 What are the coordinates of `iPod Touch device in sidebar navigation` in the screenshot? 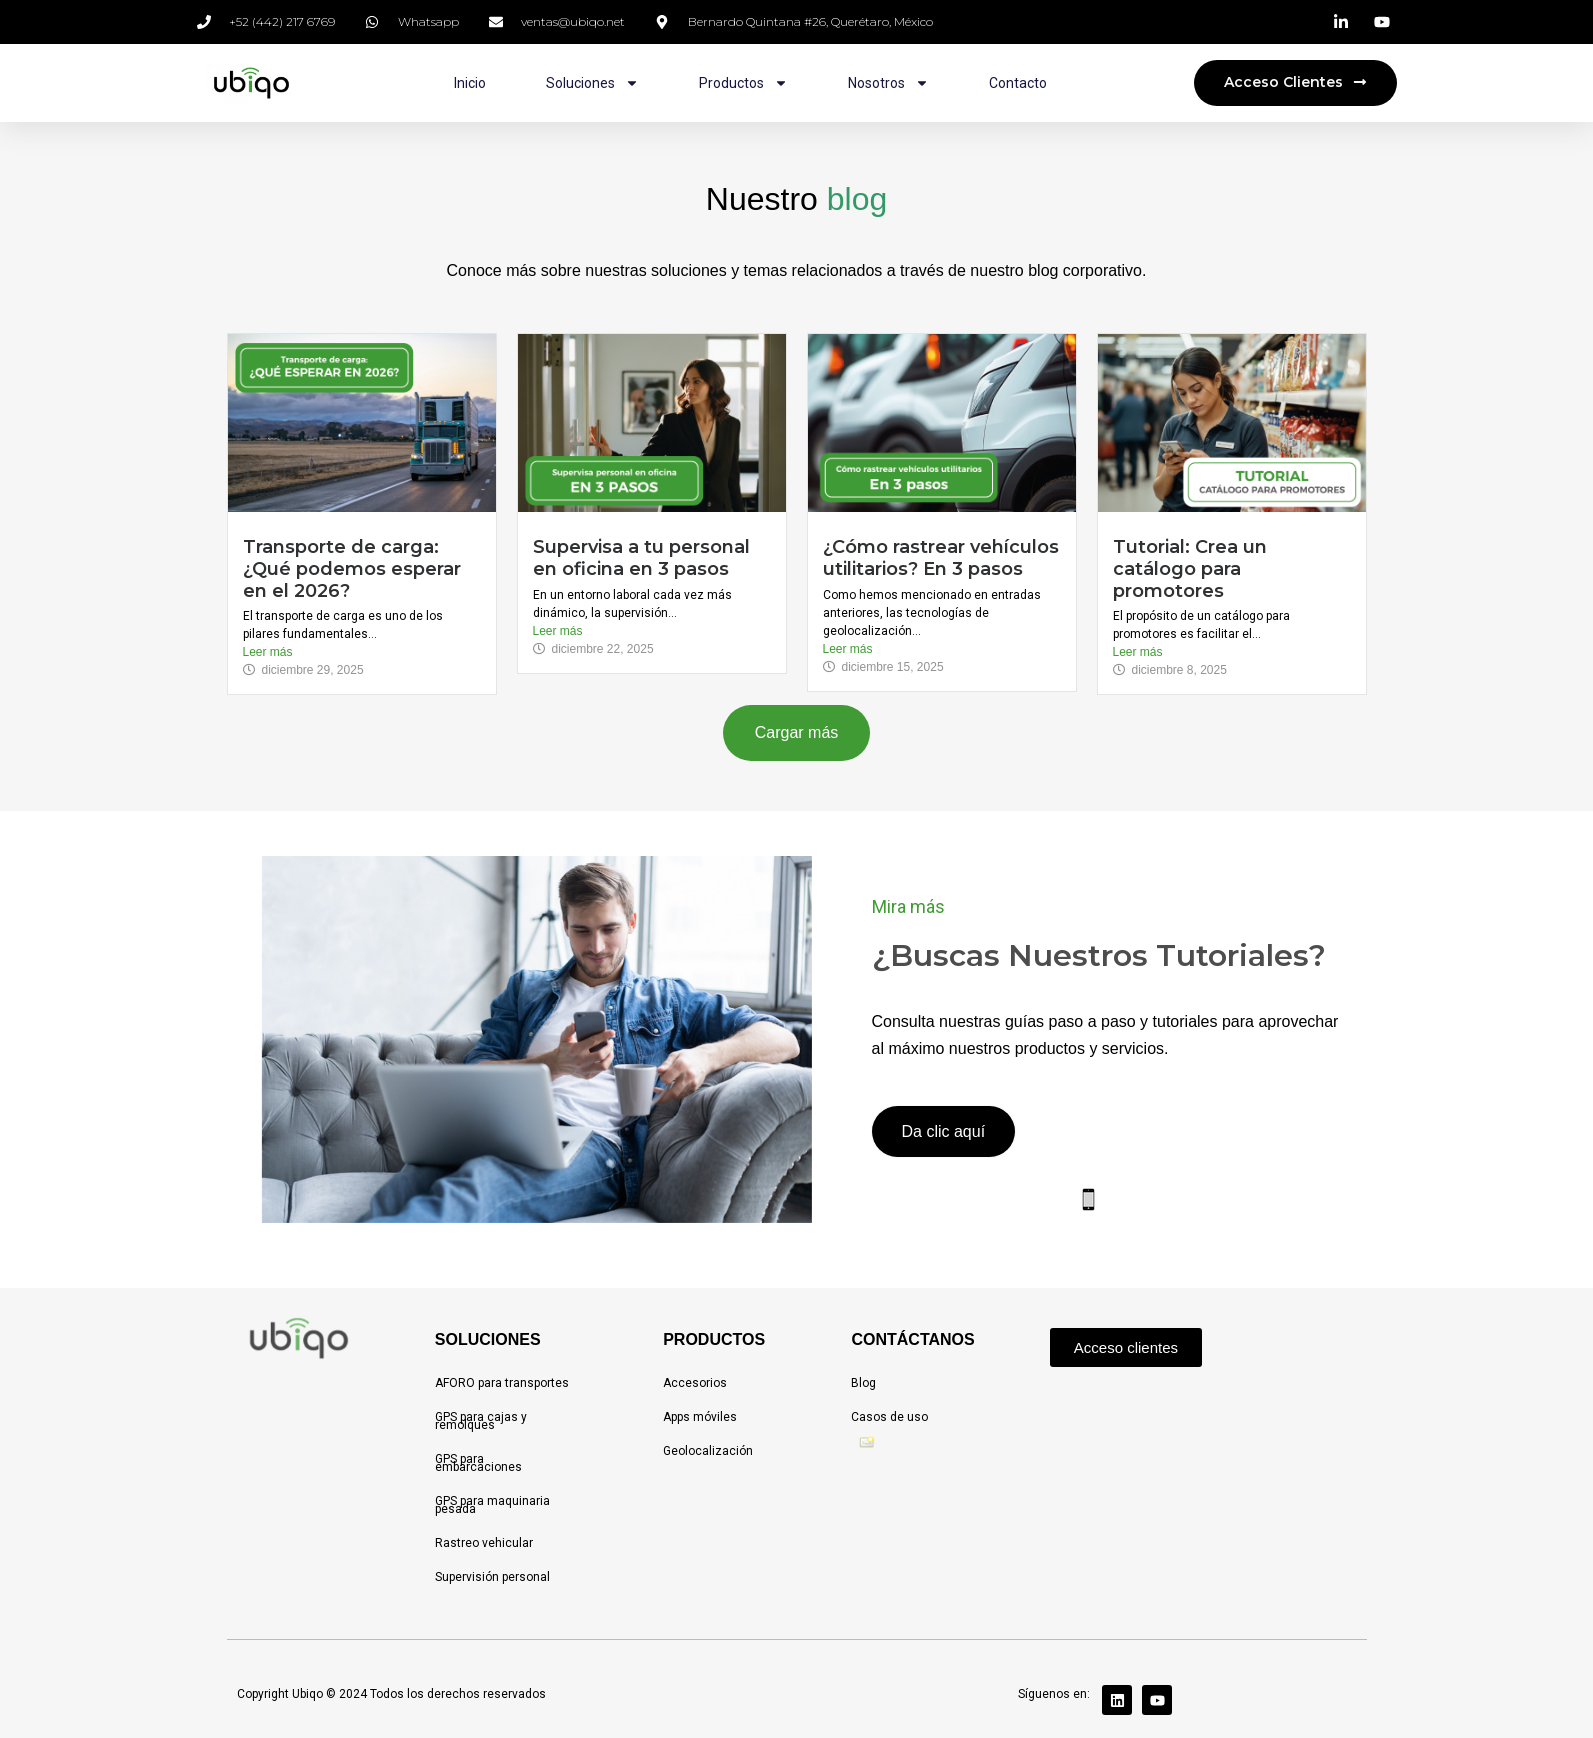 It's located at (1088, 1199).